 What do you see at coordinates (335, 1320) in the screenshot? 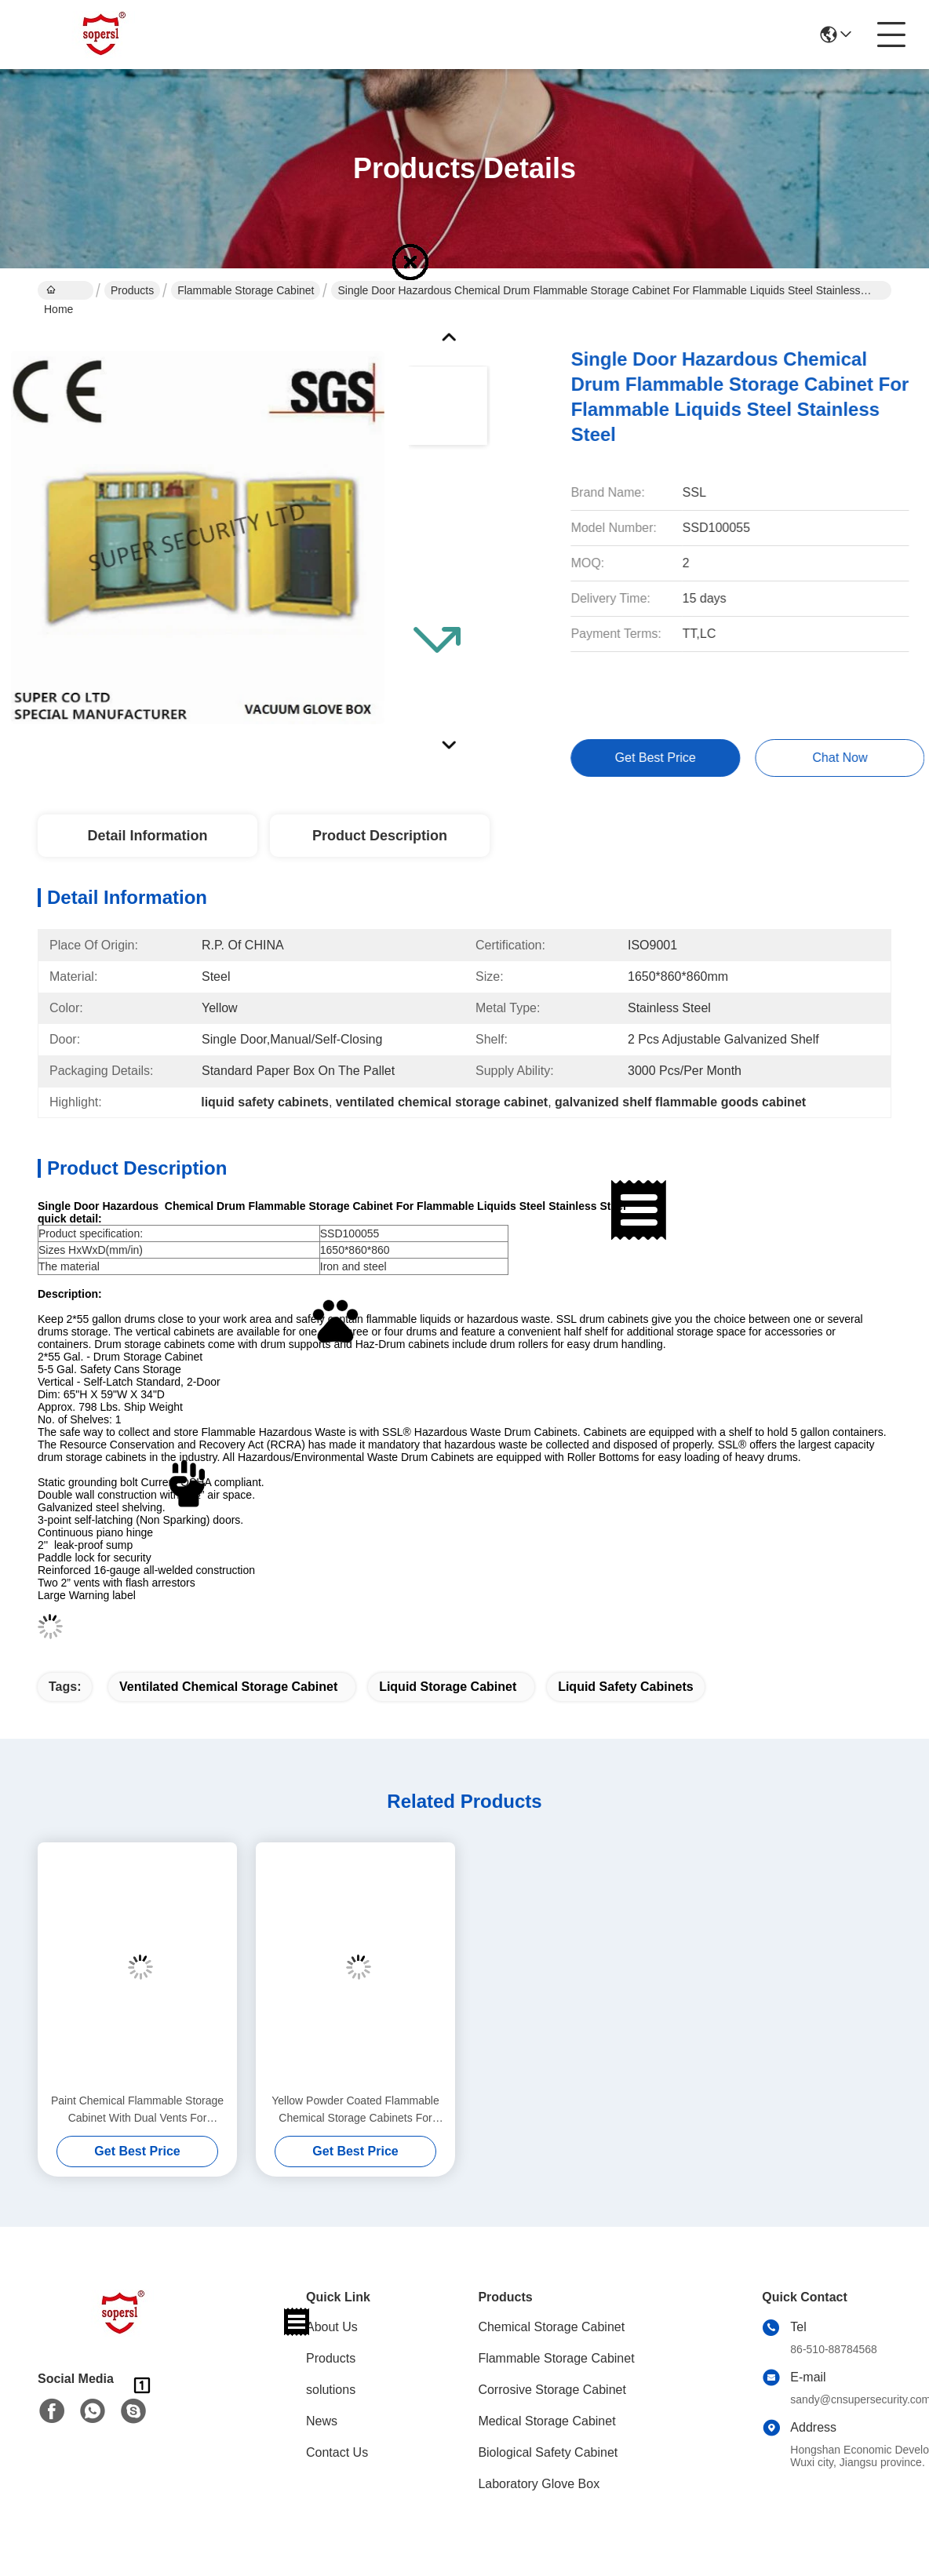
I see `access pet-related features or settings` at bounding box center [335, 1320].